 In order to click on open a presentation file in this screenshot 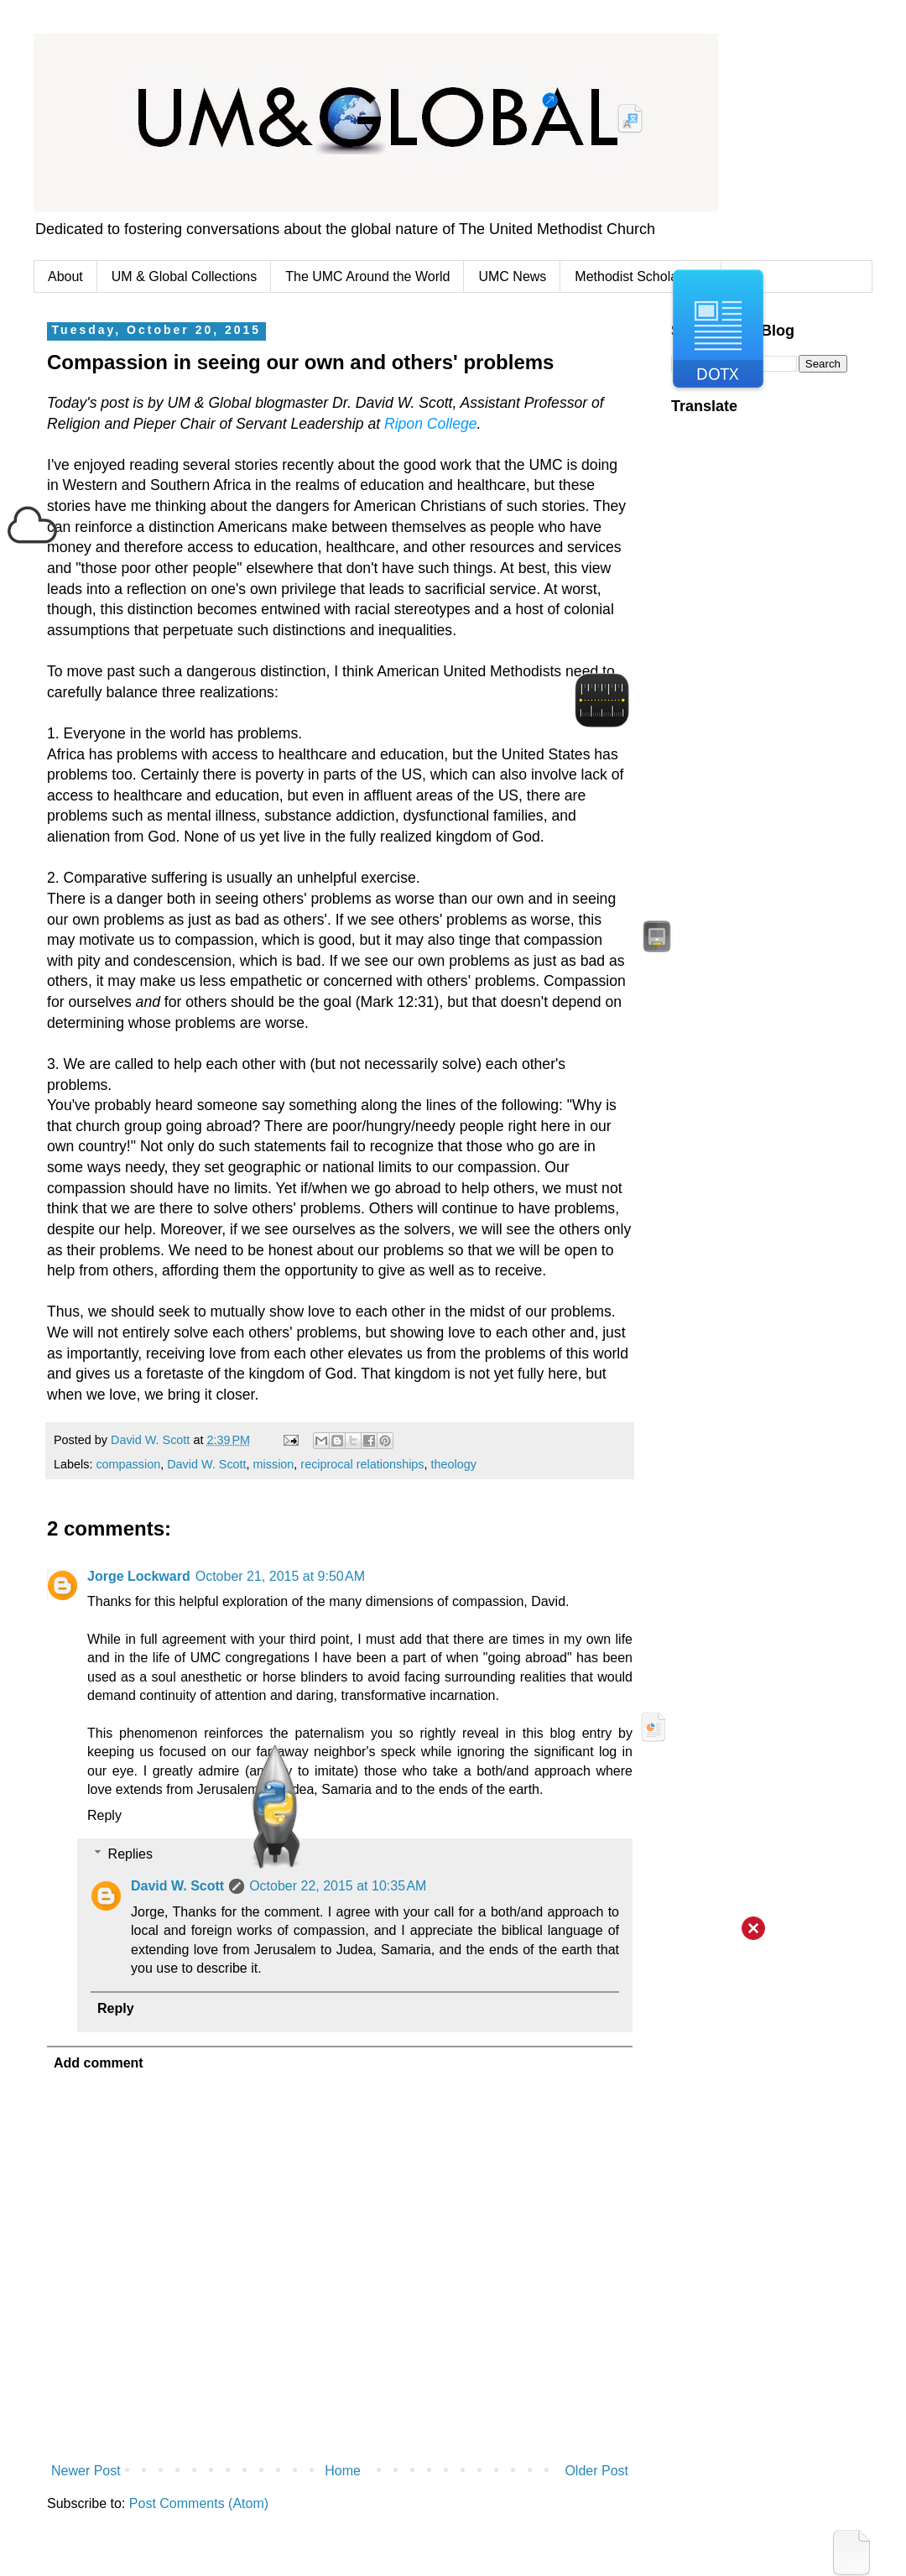, I will do `click(653, 1727)`.